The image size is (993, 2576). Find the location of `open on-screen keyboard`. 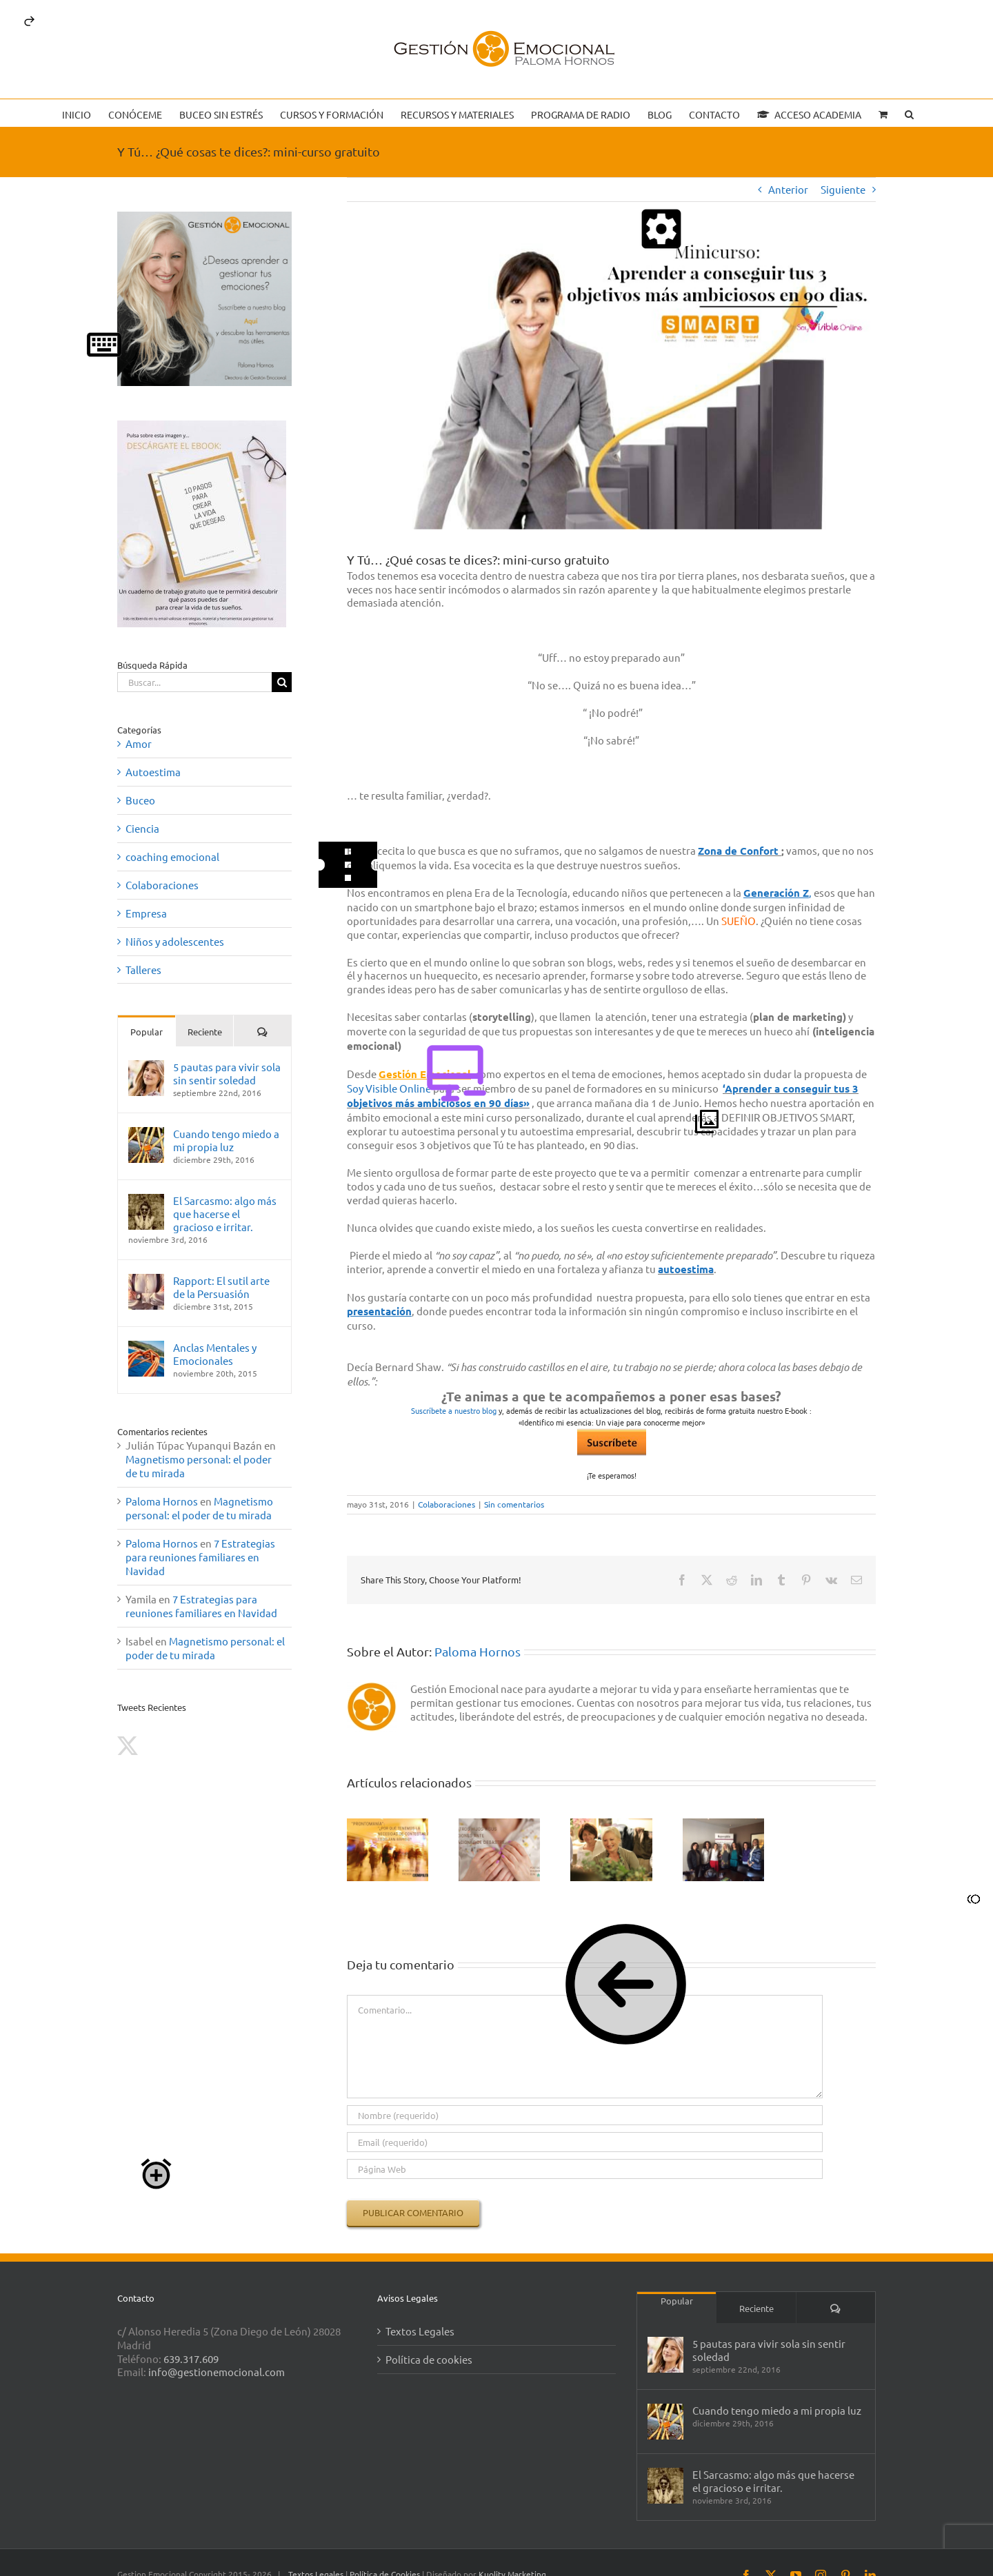

open on-screen keyboard is located at coordinates (104, 345).